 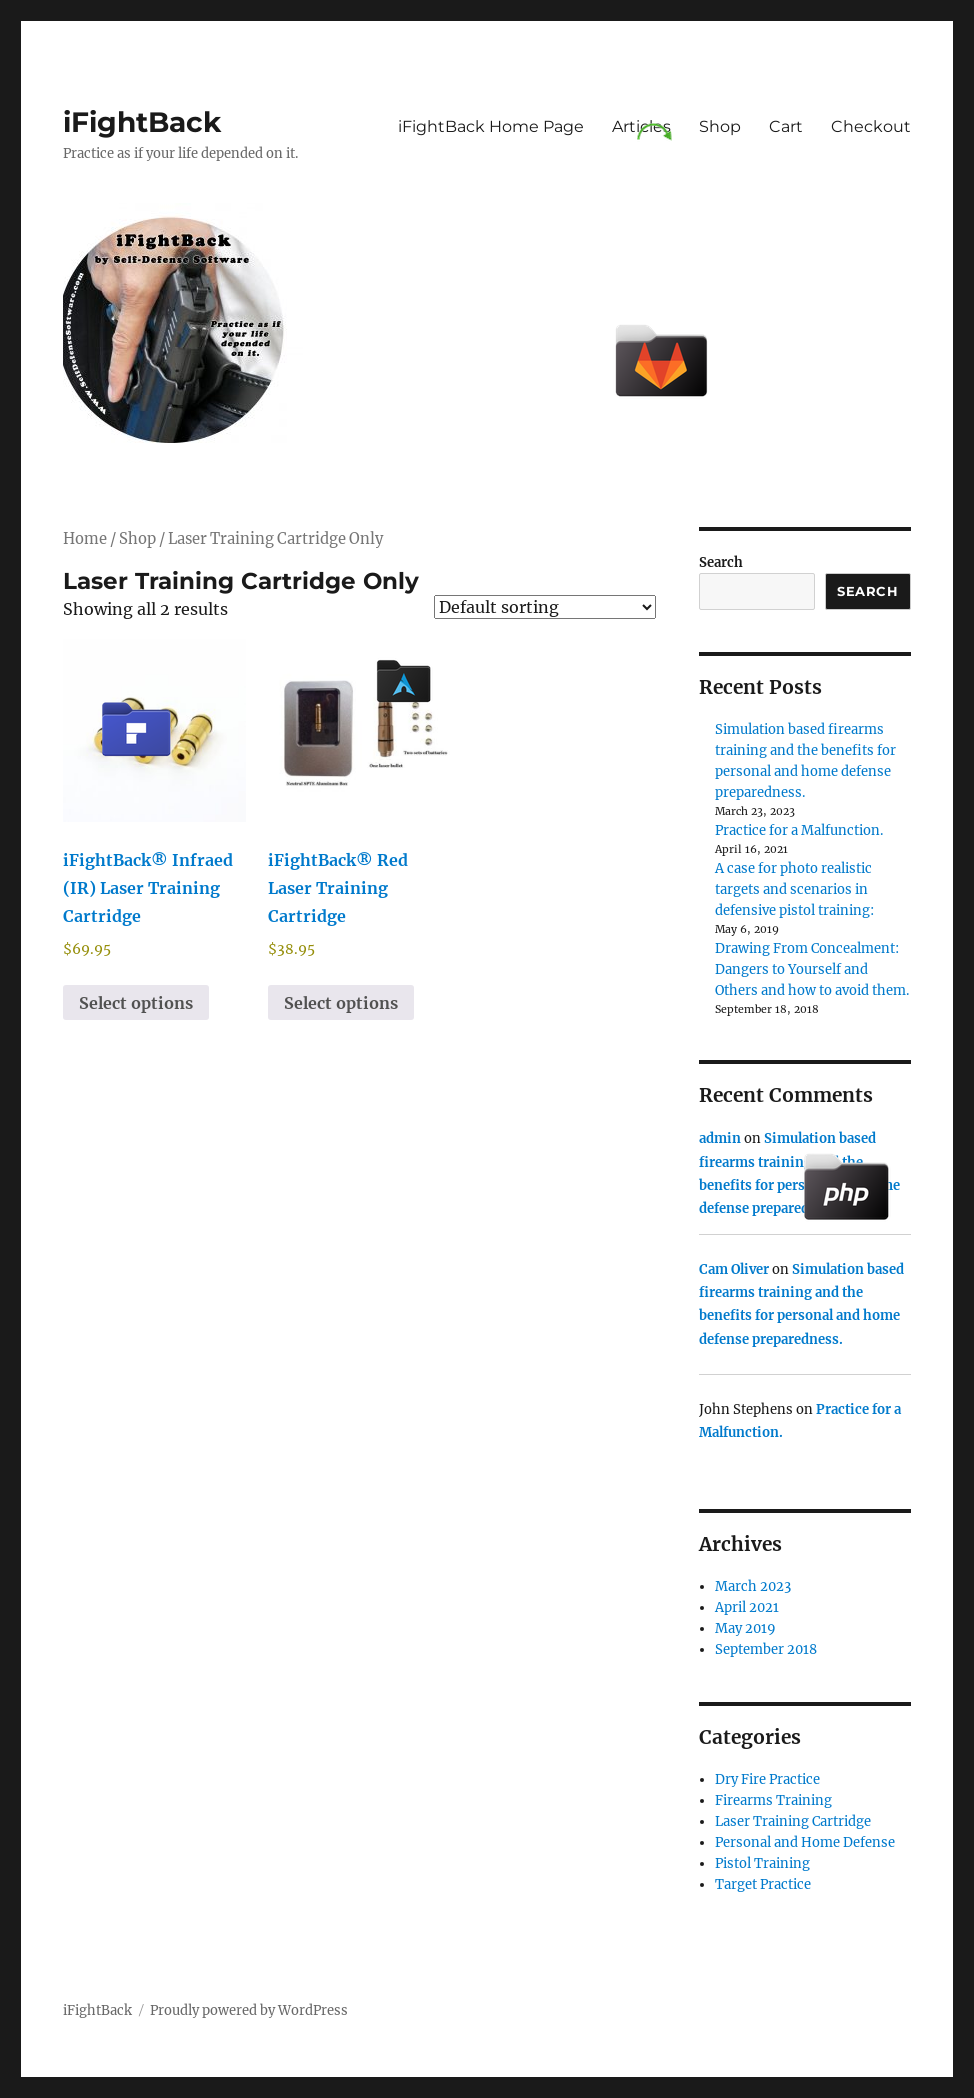 I want to click on folder containing GitLab projects or repositories, so click(x=661, y=363).